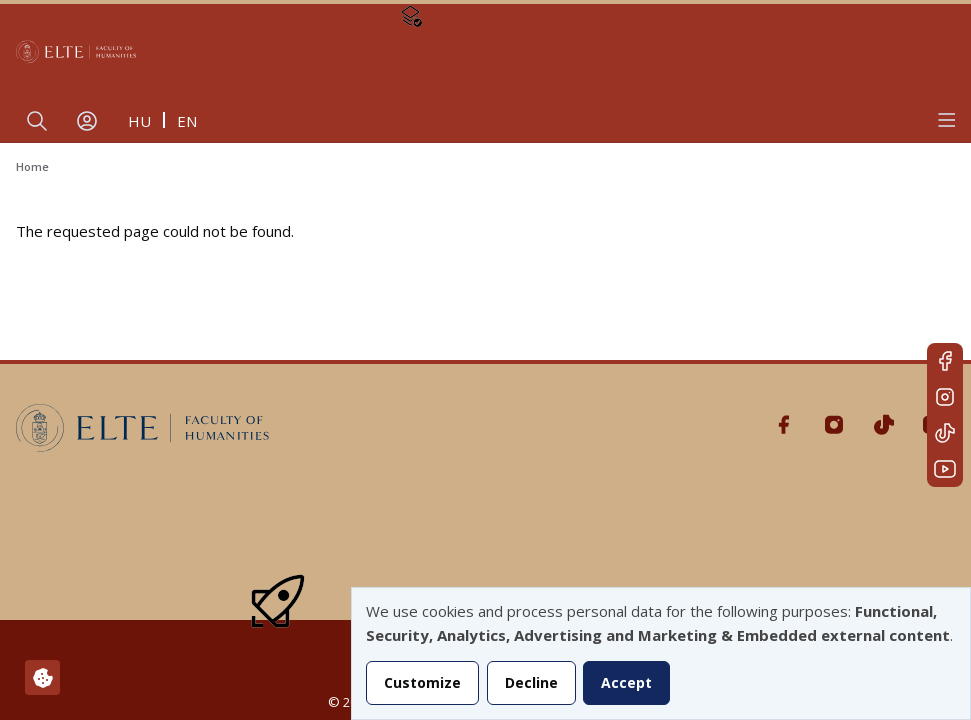  What do you see at coordinates (278, 601) in the screenshot?
I see `launch or deploy a project` at bounding box center [278, 601].